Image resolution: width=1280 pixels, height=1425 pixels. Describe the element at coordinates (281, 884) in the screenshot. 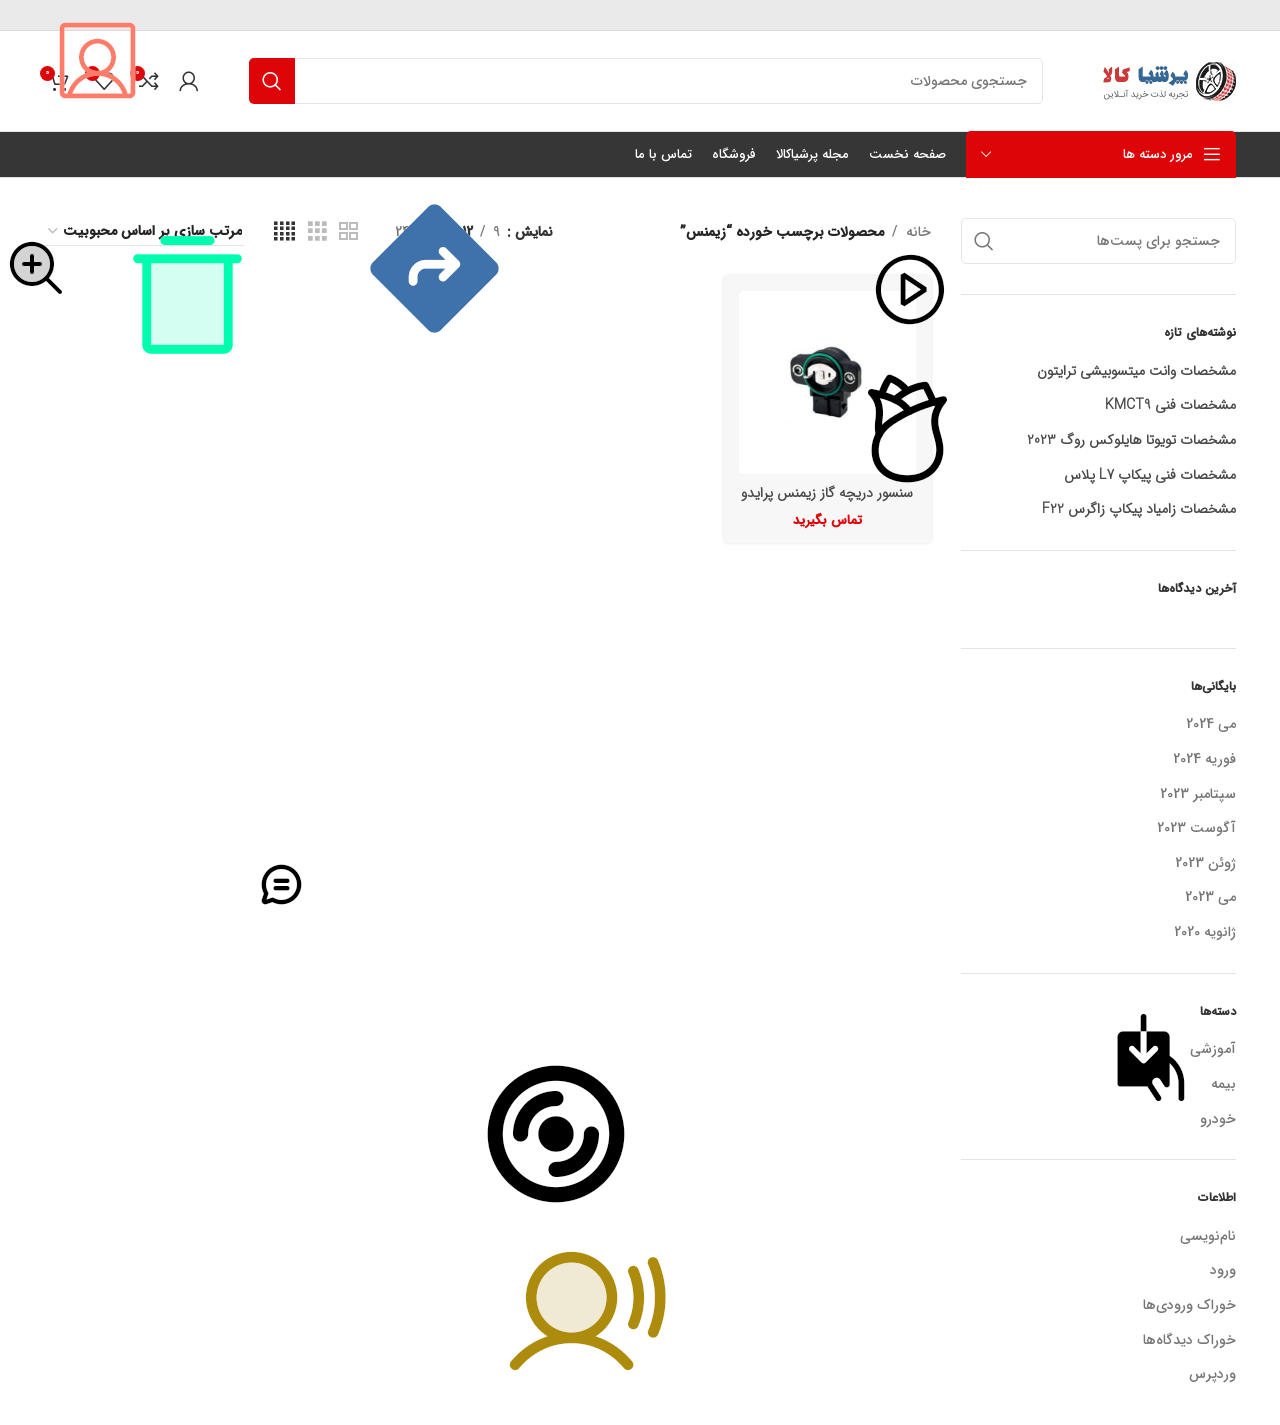

I see `open chat or messaging` at that location.